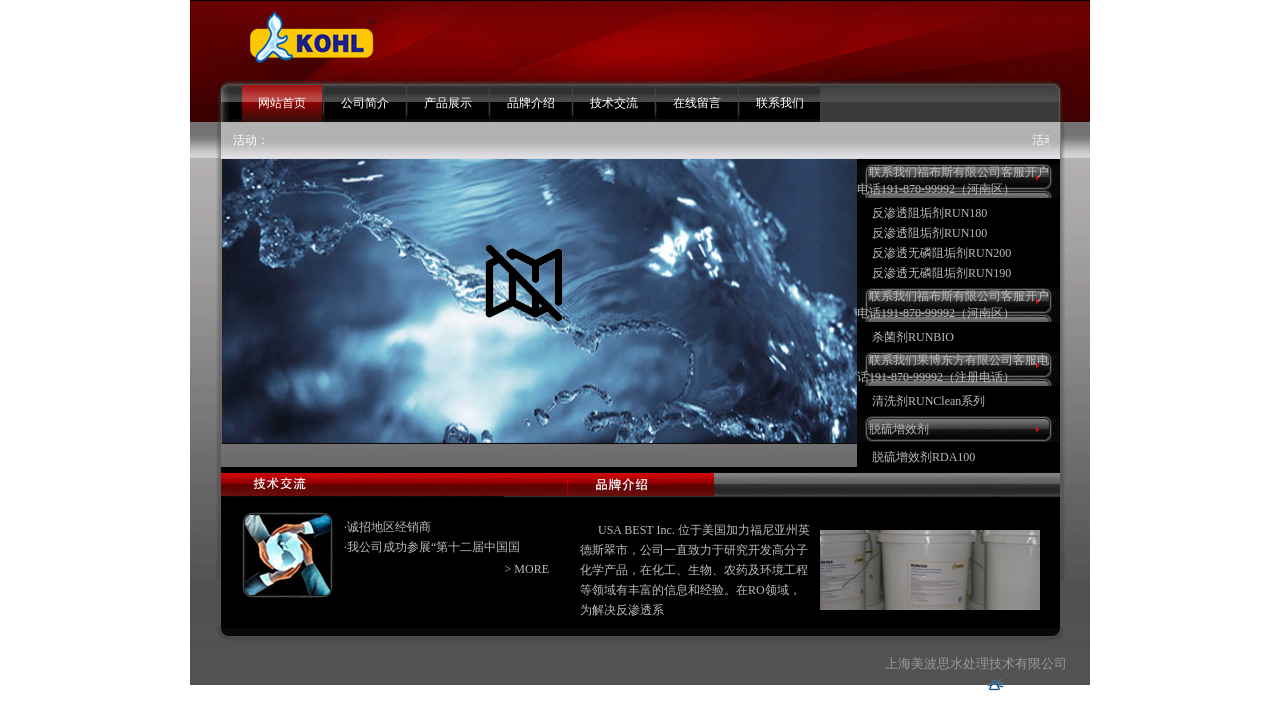 The width and height of the screenshot is (1280, 720). Describe the element at coordinates (524, 283) in the screenshot. I see `map view is currently disabled` at that location.